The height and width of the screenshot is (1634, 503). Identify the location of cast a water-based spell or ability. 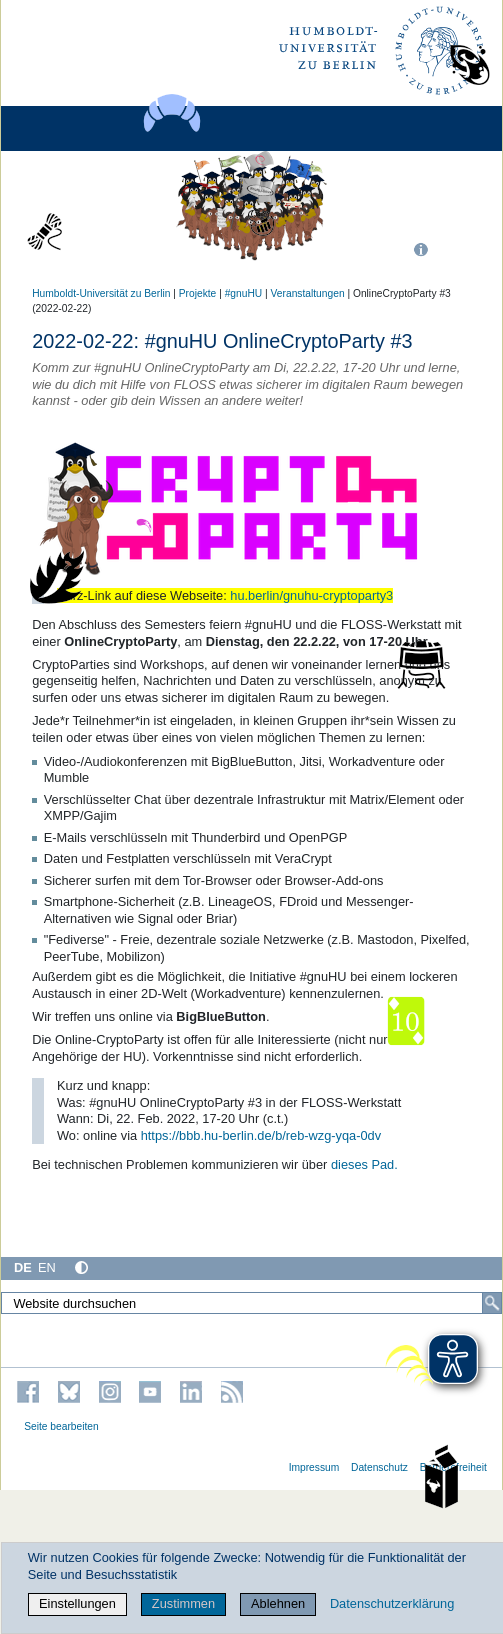
(470, 65).